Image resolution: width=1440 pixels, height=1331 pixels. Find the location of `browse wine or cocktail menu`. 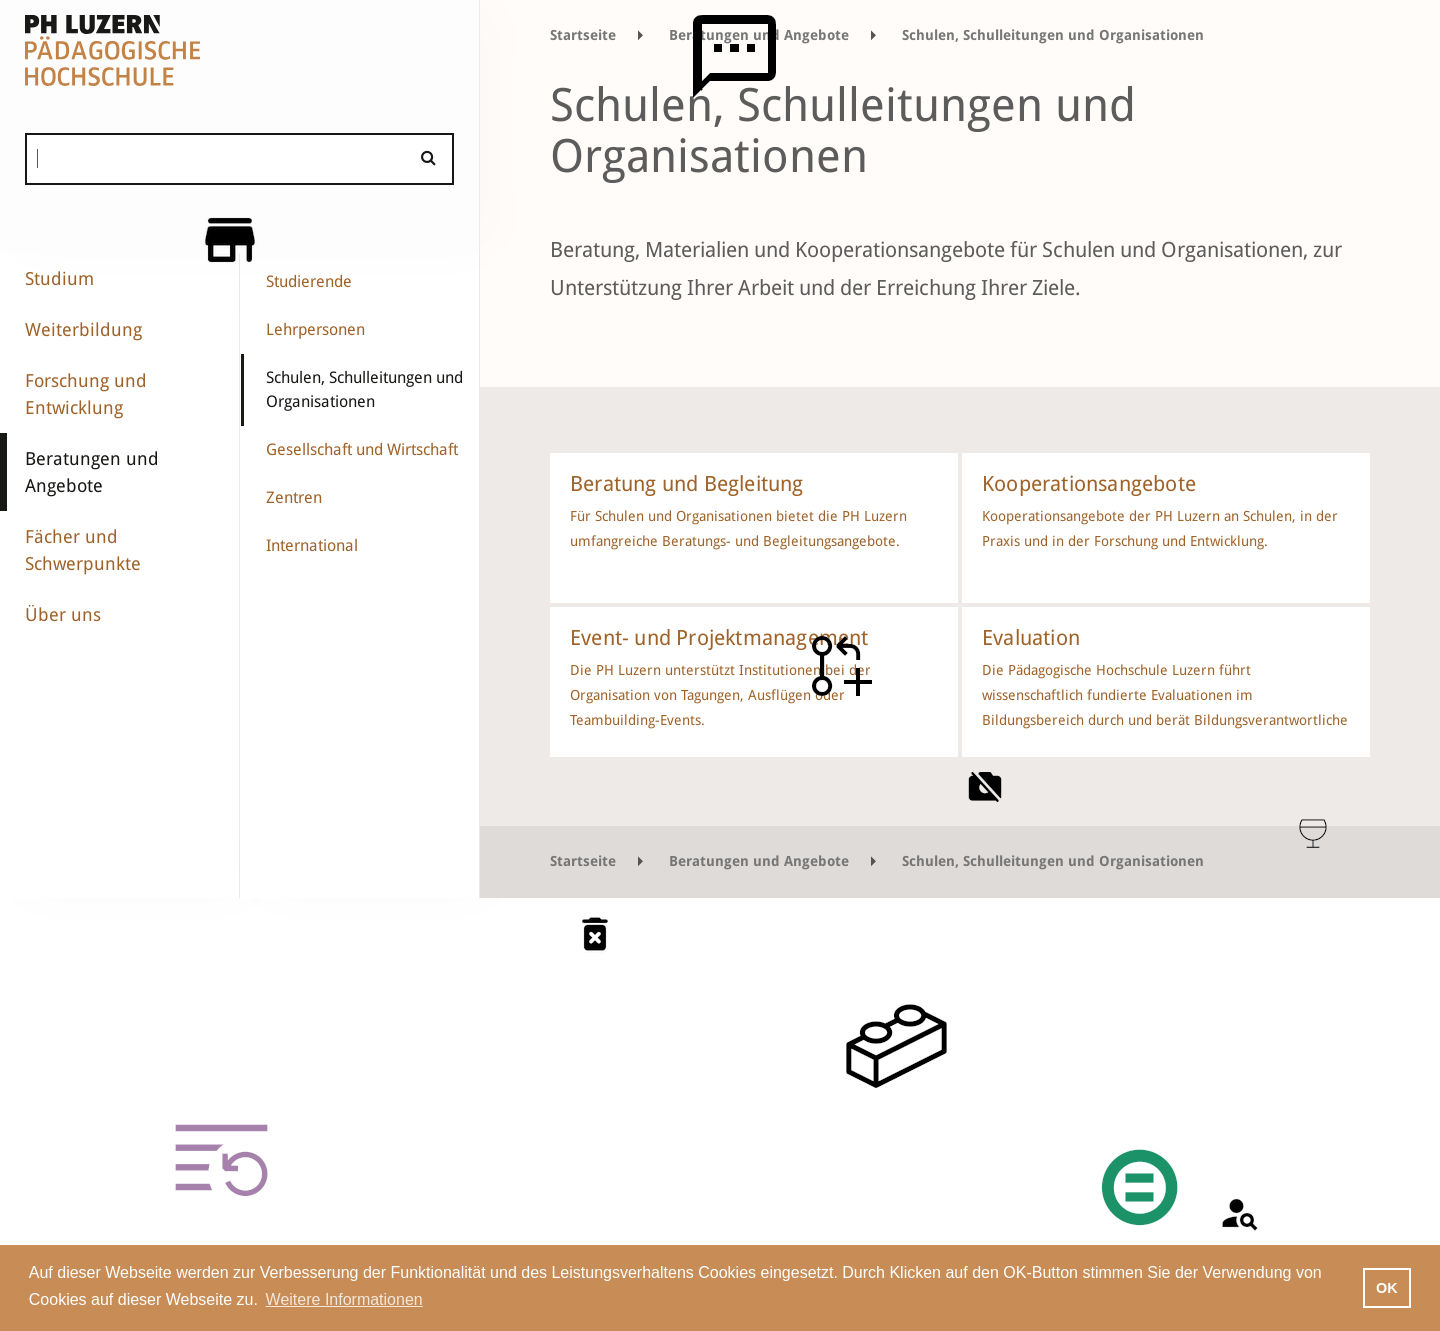

browse wine or cocktail menu is located at coordinates (1313, 833).